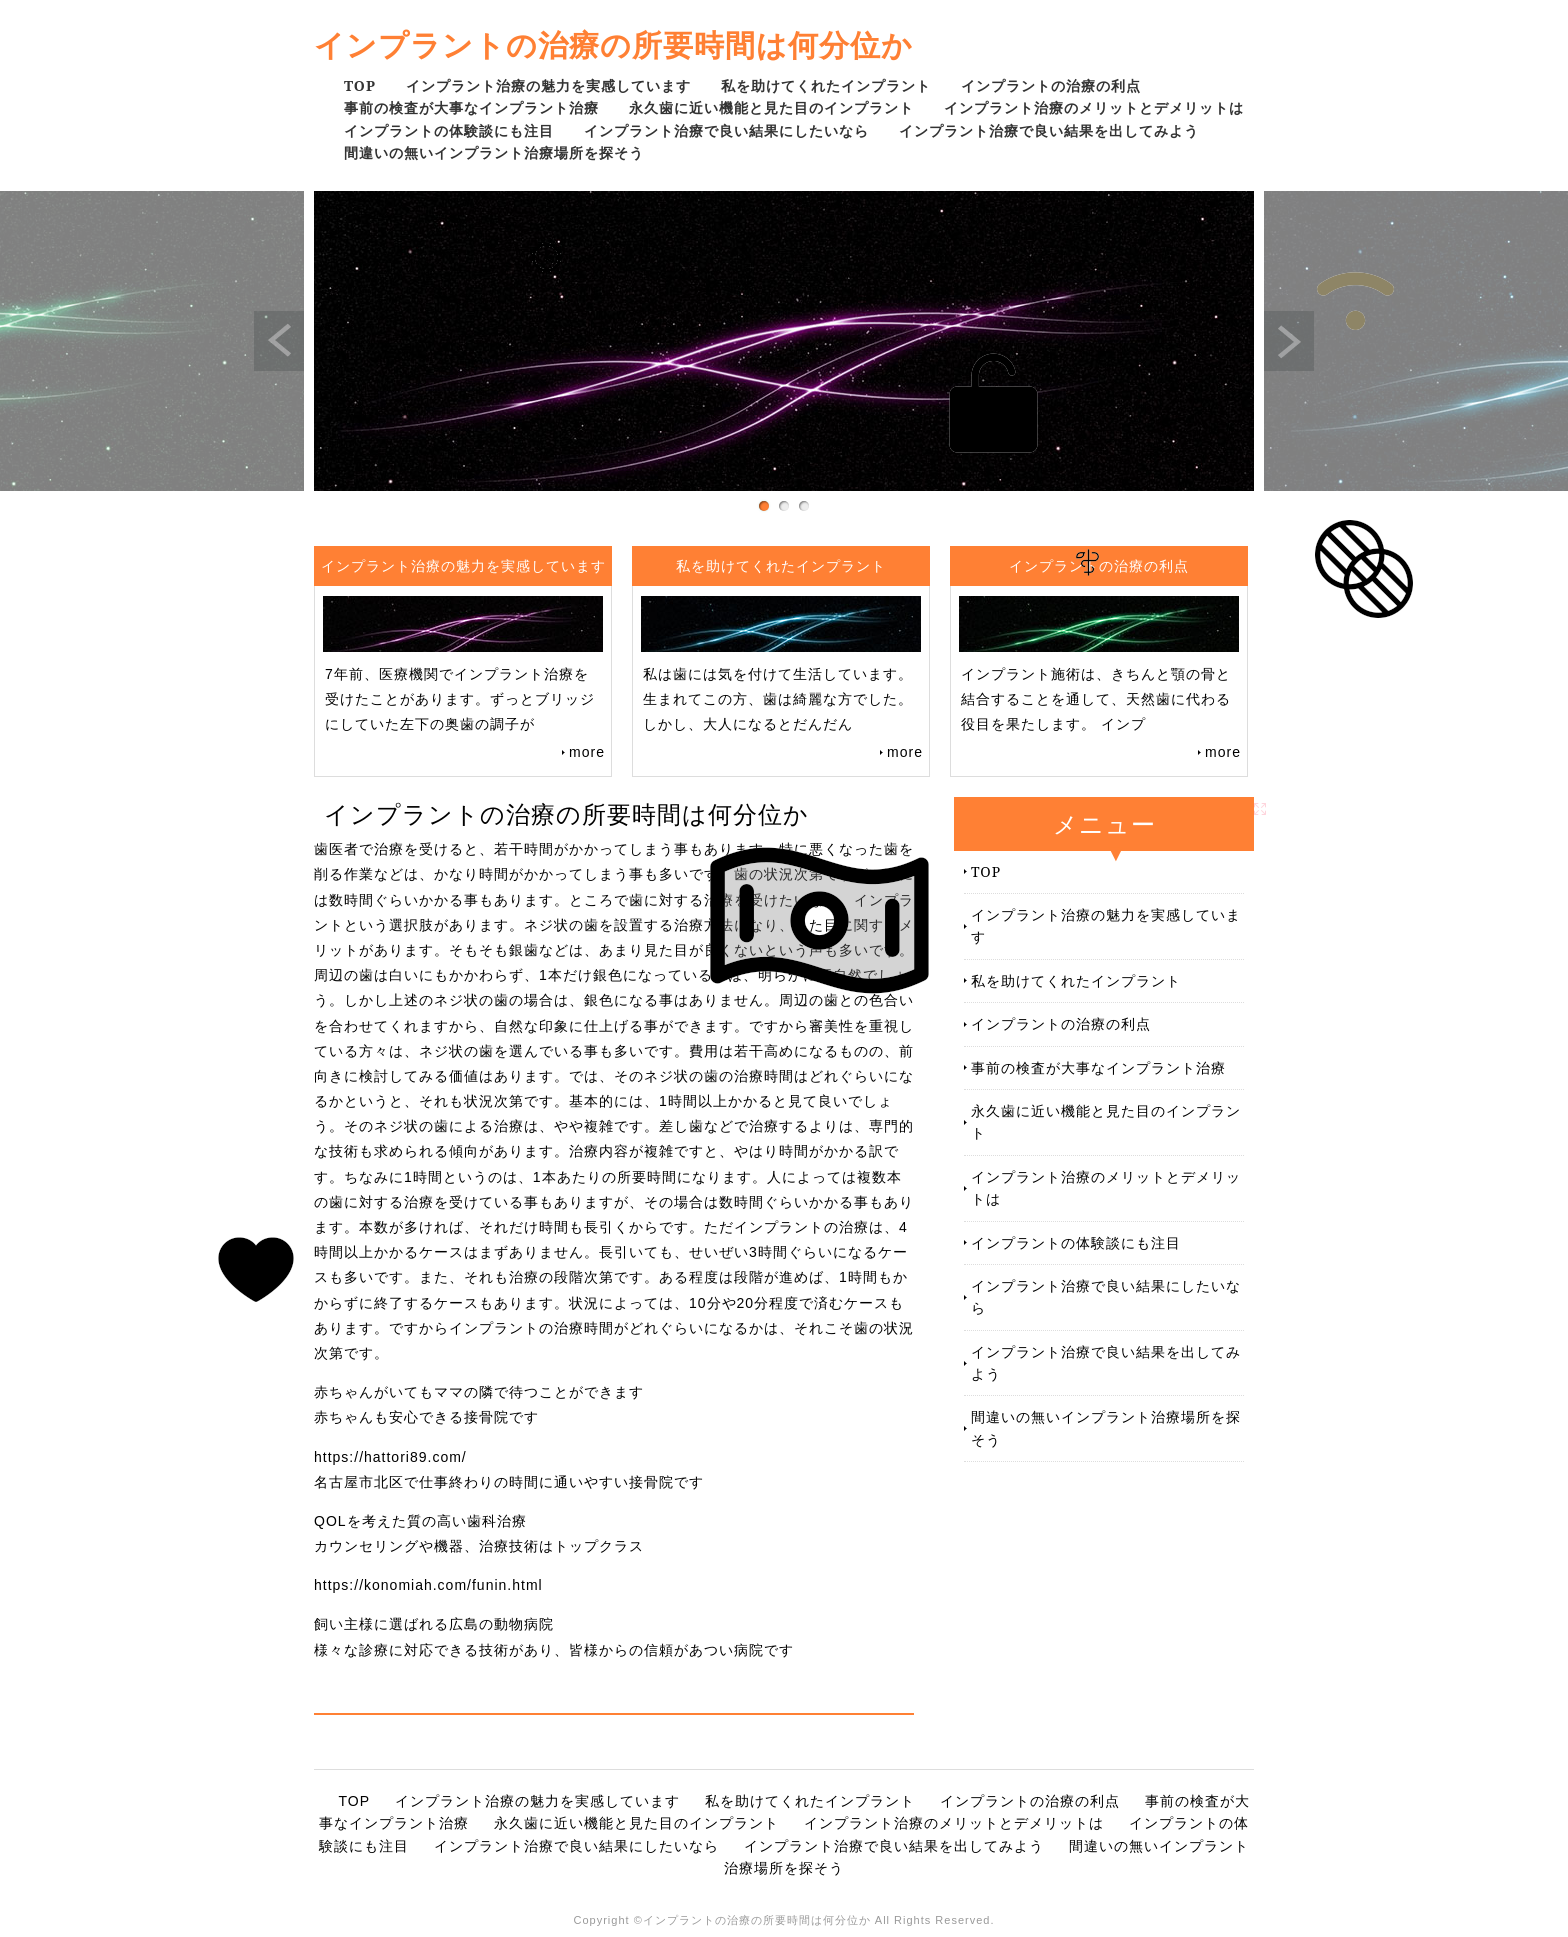 This screenshot has height=1937, width=1568. Describe the element at coordinates (993, 408) in the screenshot. I see `unlocked or unsecured state` at that location.